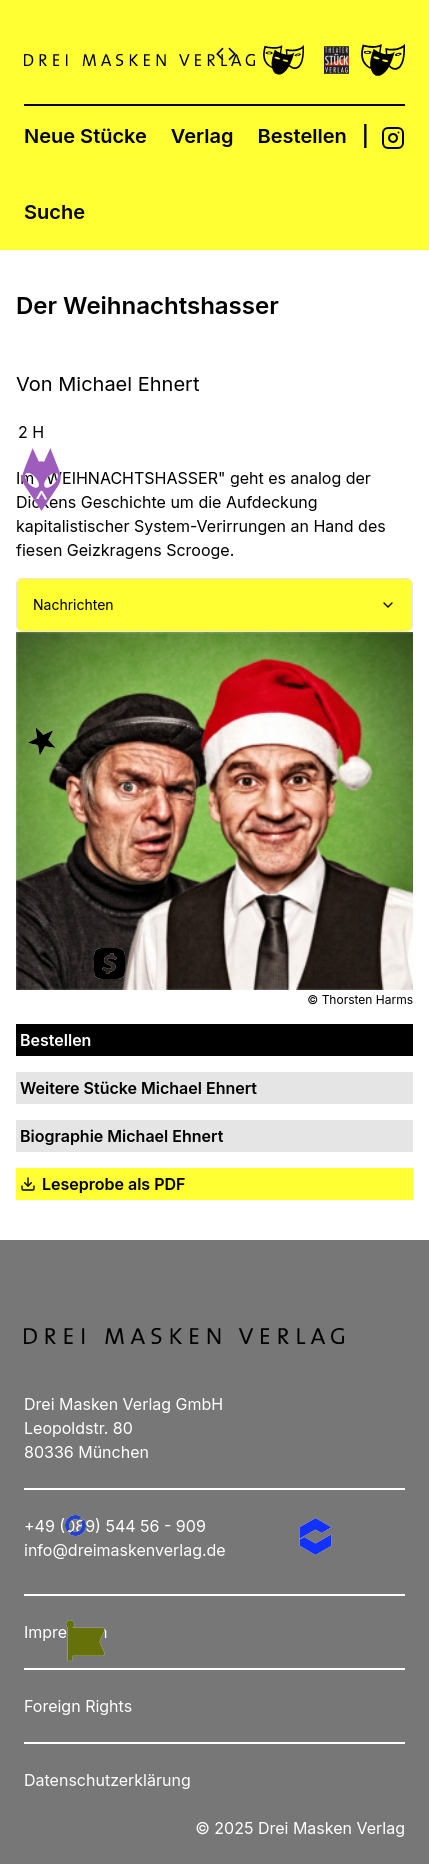 The image size is (429, 1864). What do you see at coordinates (41, 479) in the screenshot?
I see `open foobar2000 audio player` at bounding box center [41, 479].